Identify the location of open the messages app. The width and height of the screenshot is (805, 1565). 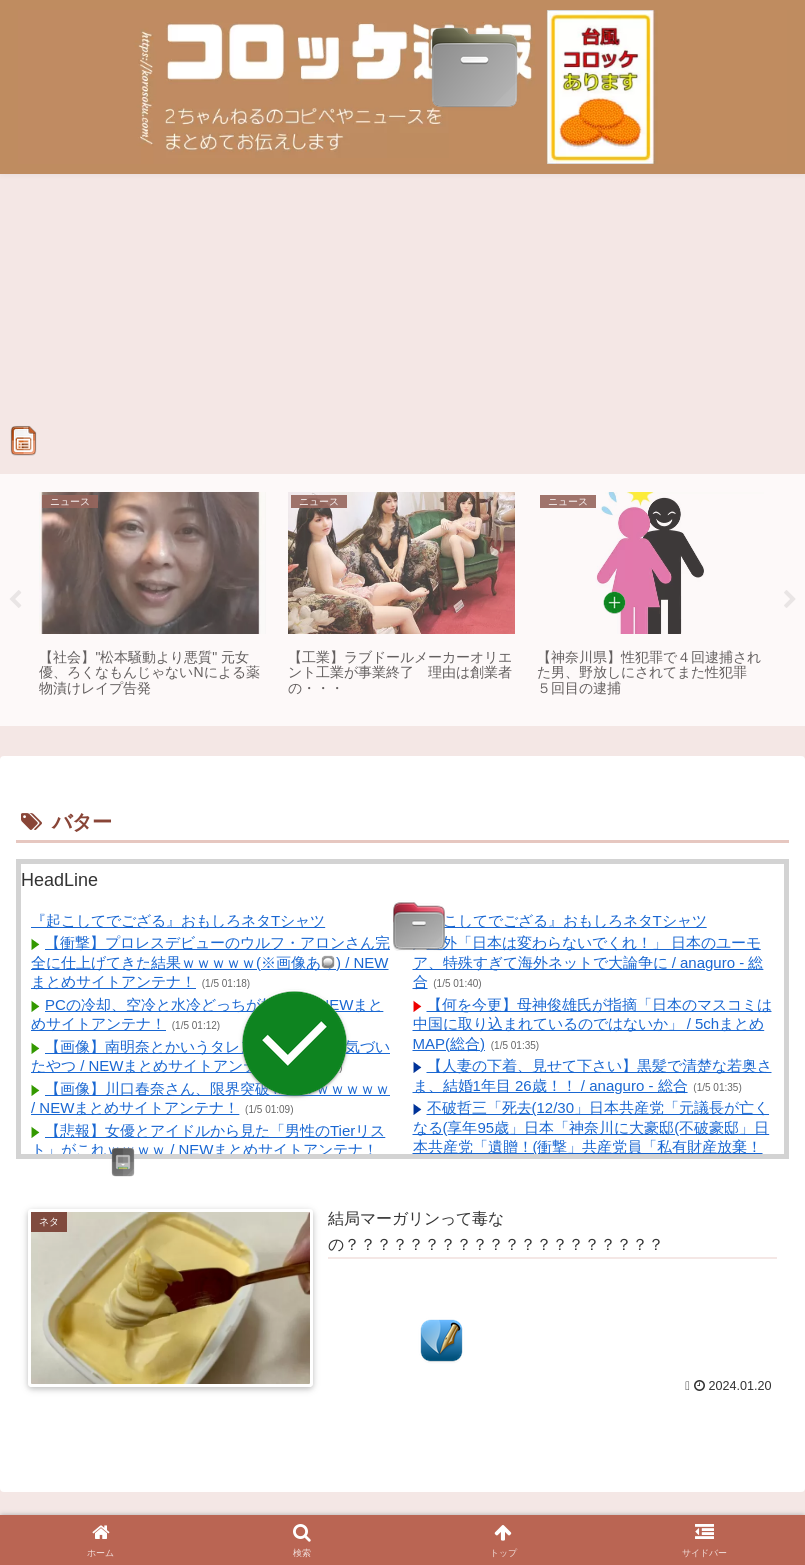
(328, 962).